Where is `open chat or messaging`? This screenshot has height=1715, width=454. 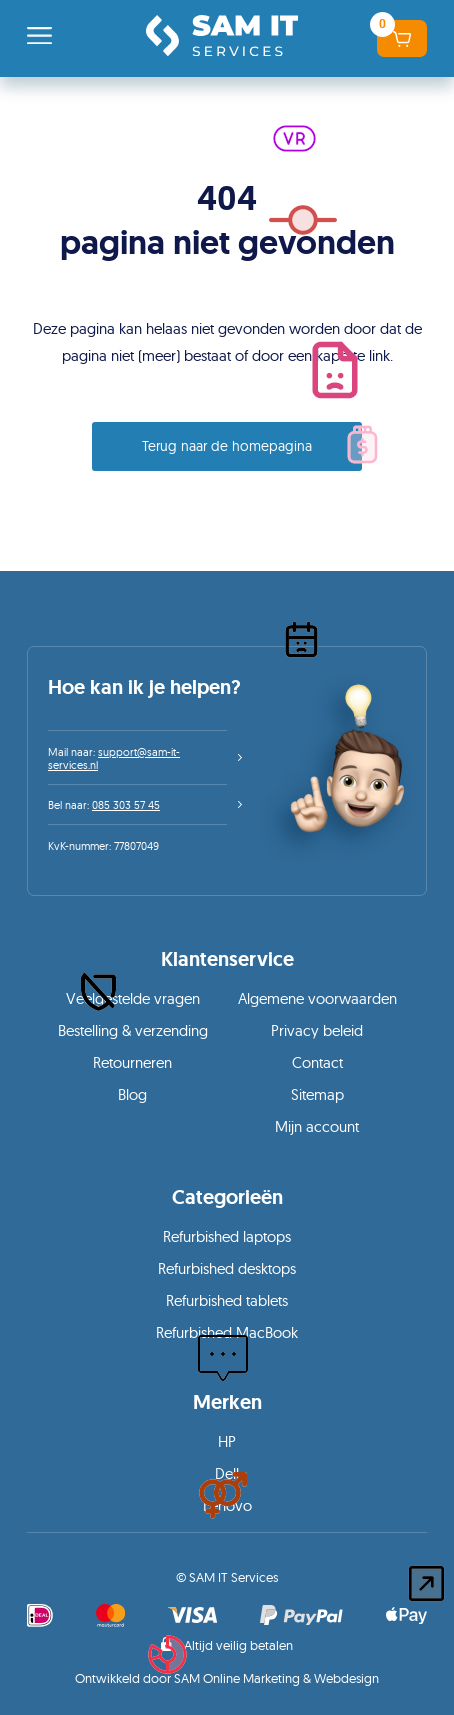 open chat or messaging is located at coordinates (223, 1356).